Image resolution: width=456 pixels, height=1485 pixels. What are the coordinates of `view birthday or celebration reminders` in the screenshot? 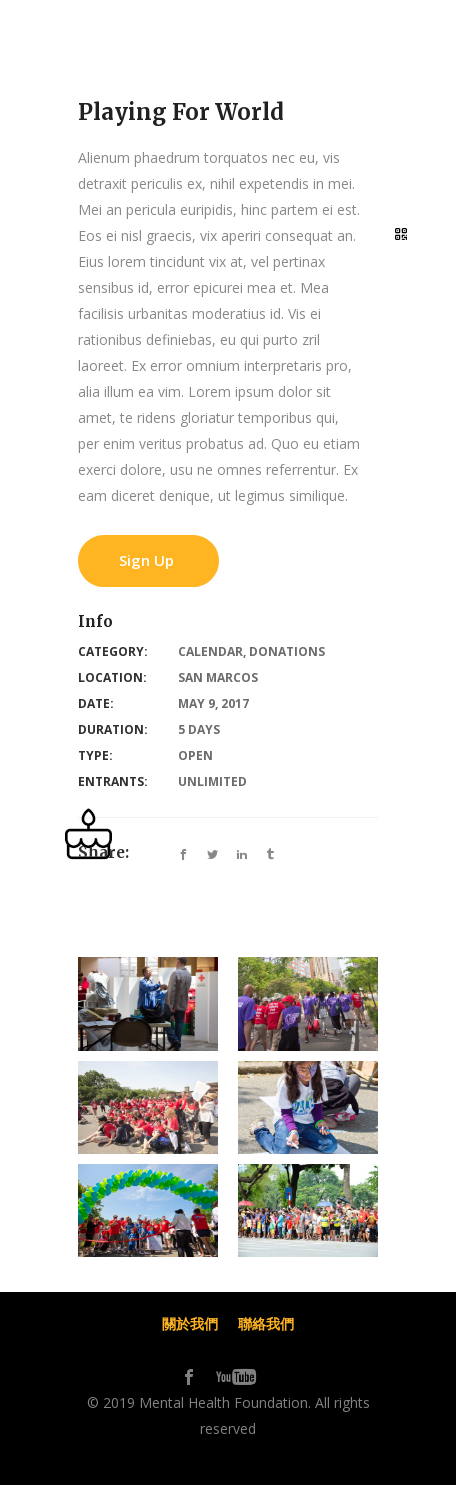 It's located at (88, 837).